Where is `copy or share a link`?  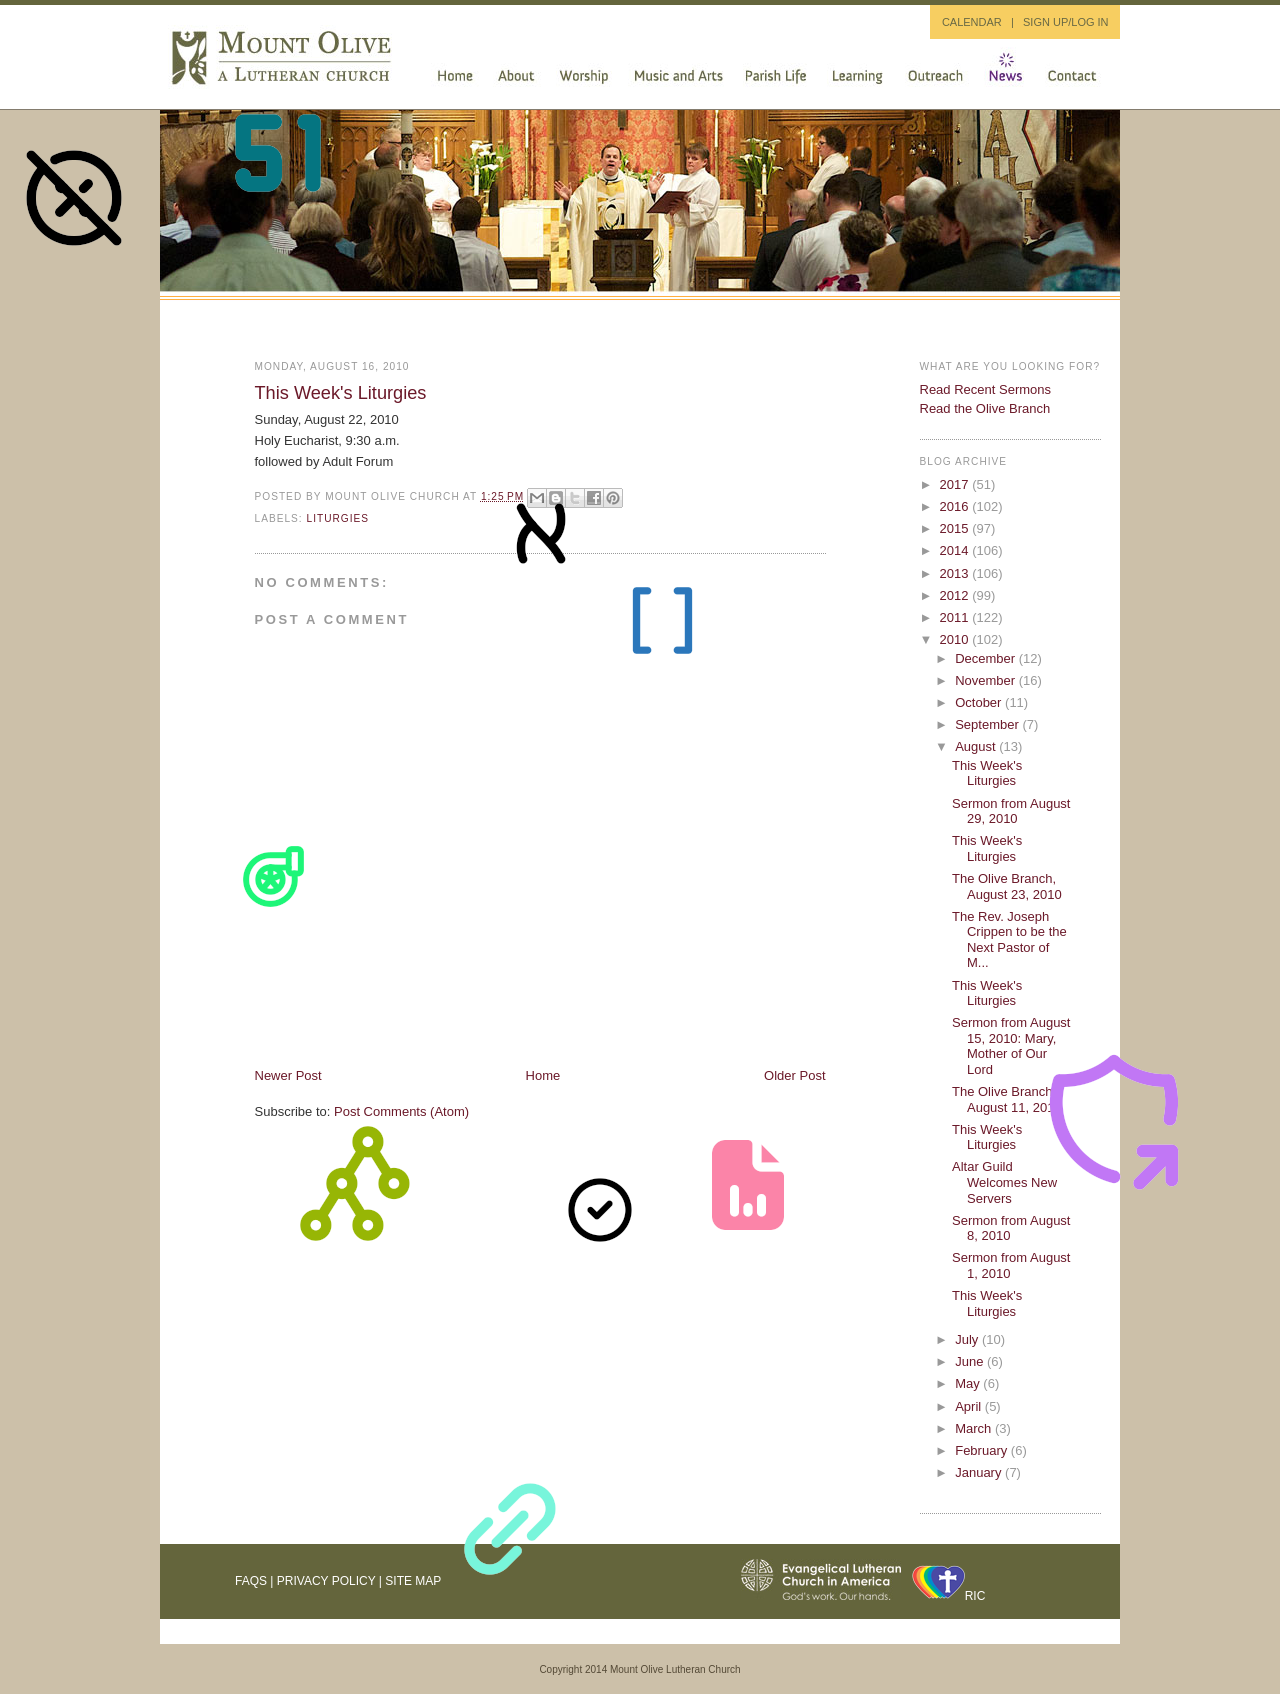
copy or share a link is located at coordinates (510, 1529).